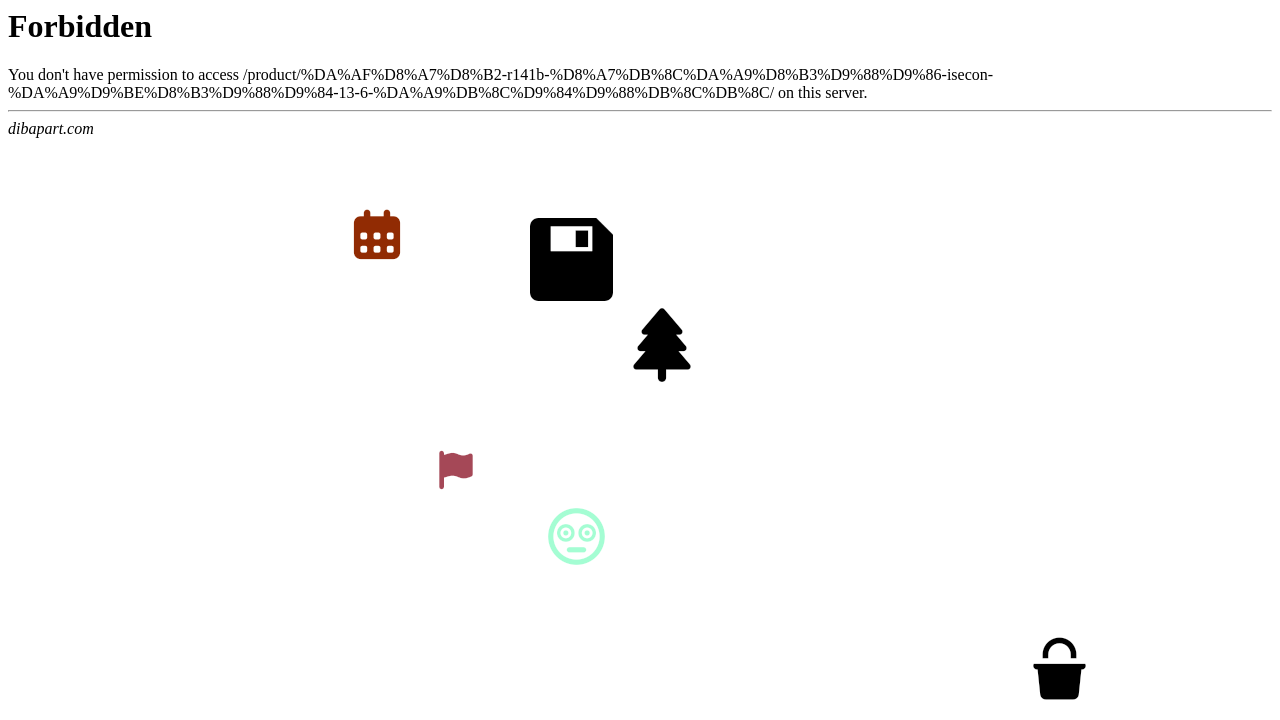 Image resolution: width=1280 pixels, height=720 pixels. I want to click on flag or report content, so click(456, 470).